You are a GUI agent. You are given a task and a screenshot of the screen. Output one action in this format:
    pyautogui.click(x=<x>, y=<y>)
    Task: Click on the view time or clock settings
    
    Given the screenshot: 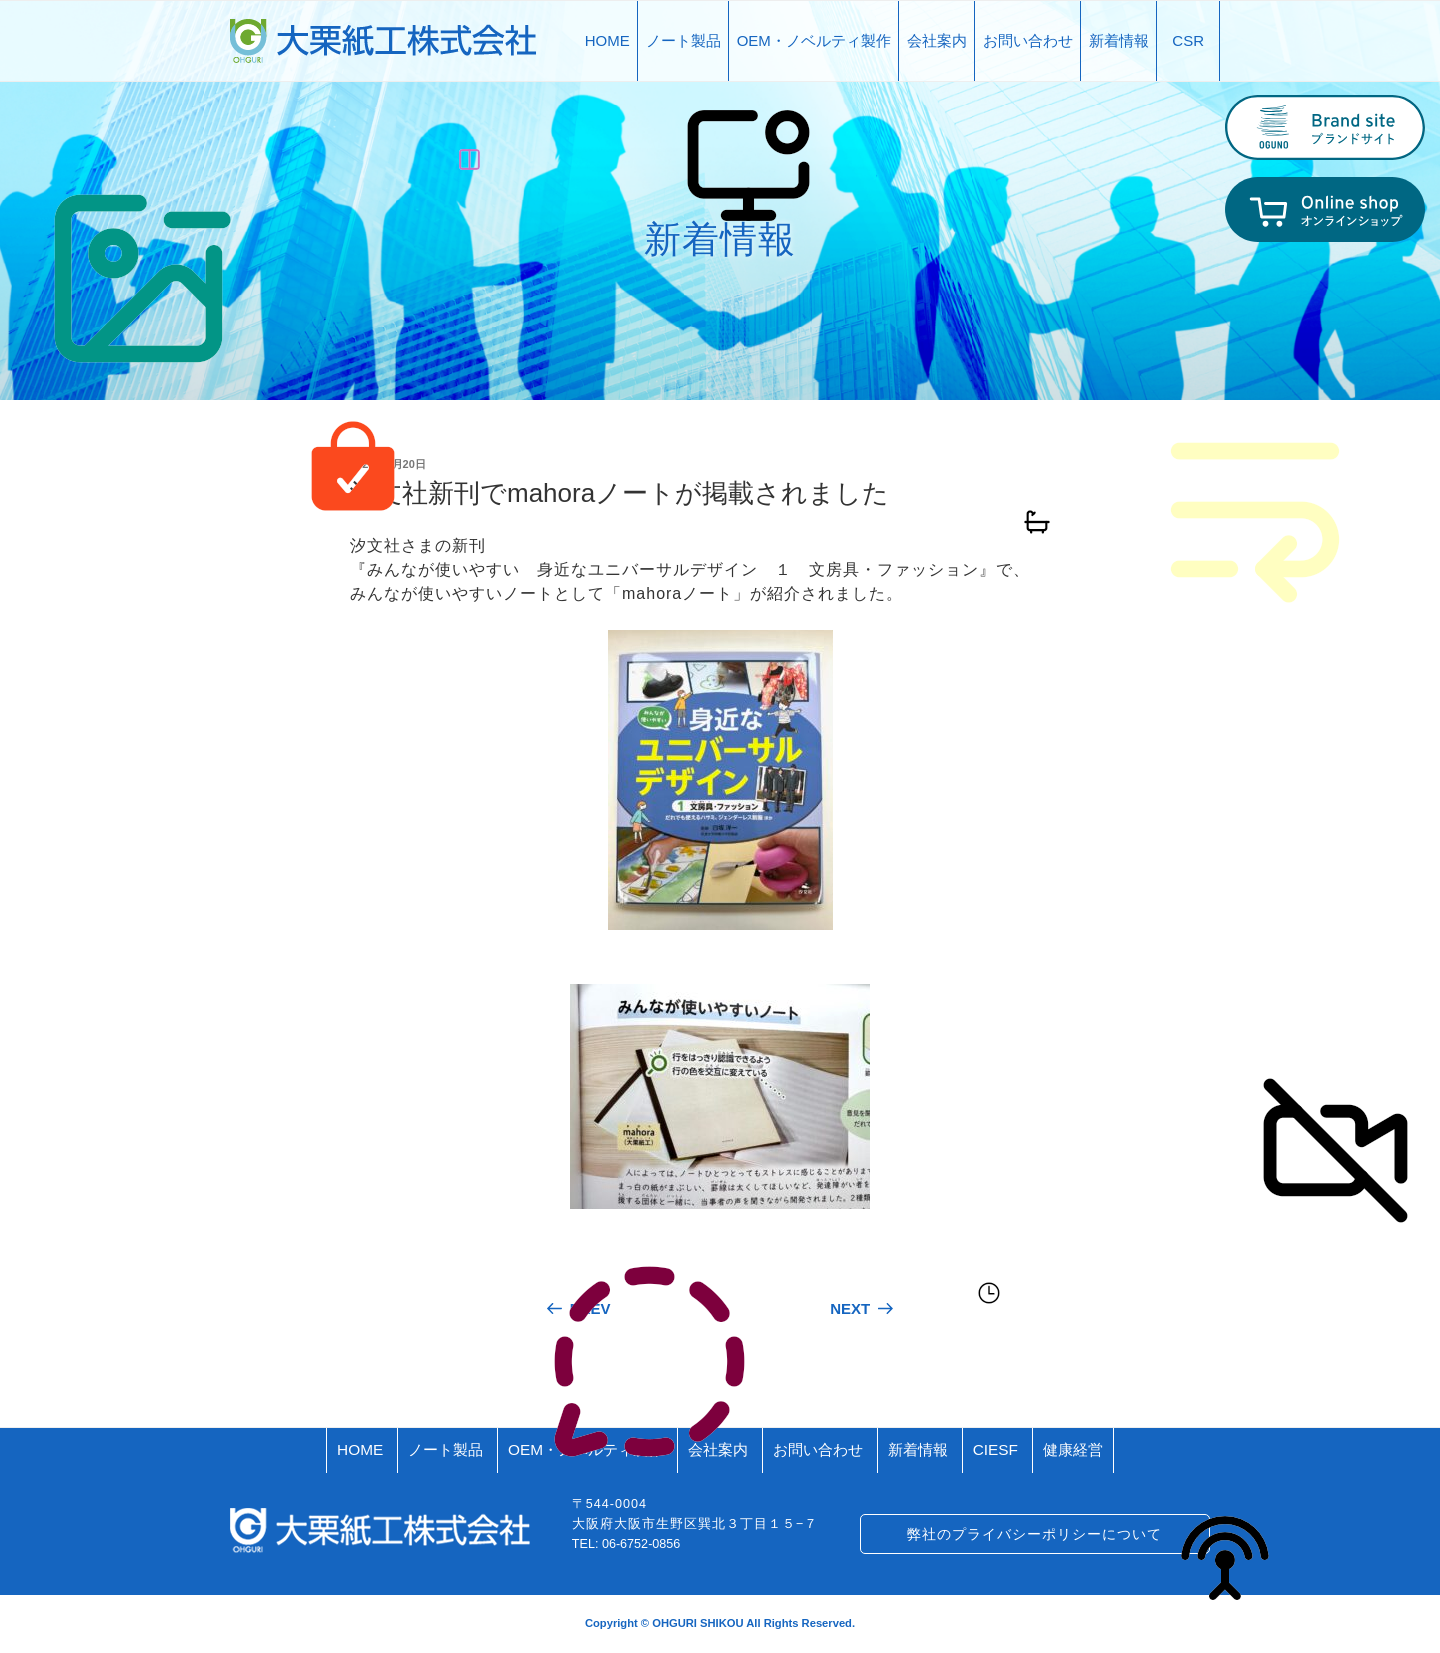 What is the action you would take?
    pyautogui.click(x=989, y=1293)
    